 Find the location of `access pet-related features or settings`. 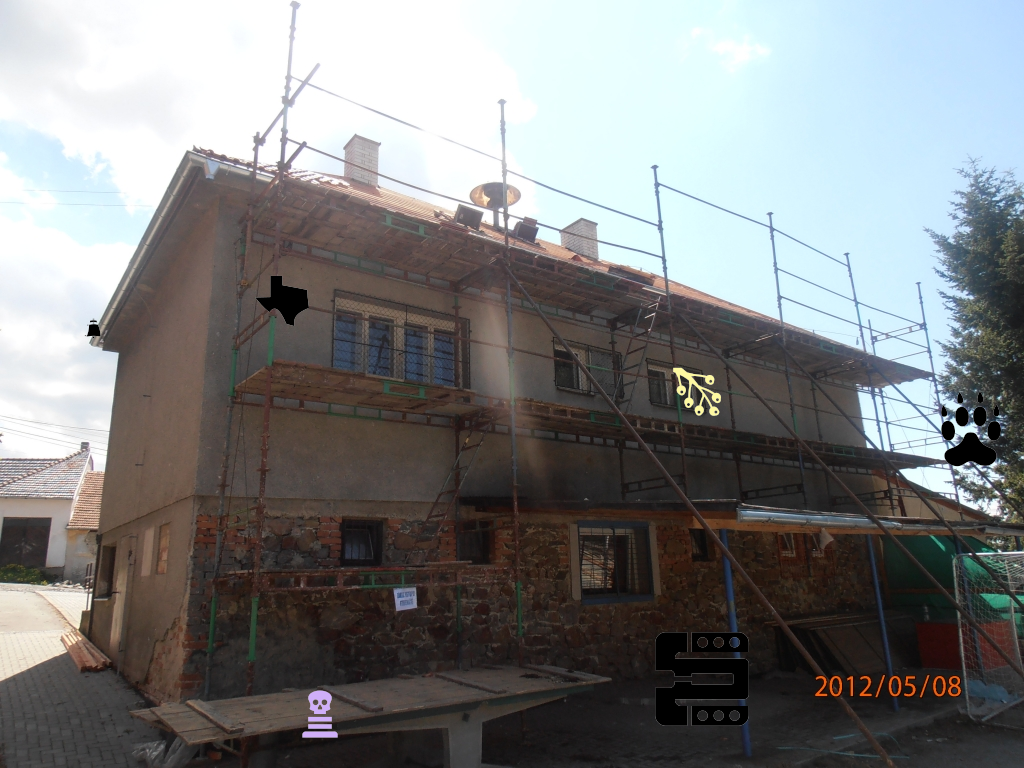

access pet-related features or settings is located at coordinates (970, 431).